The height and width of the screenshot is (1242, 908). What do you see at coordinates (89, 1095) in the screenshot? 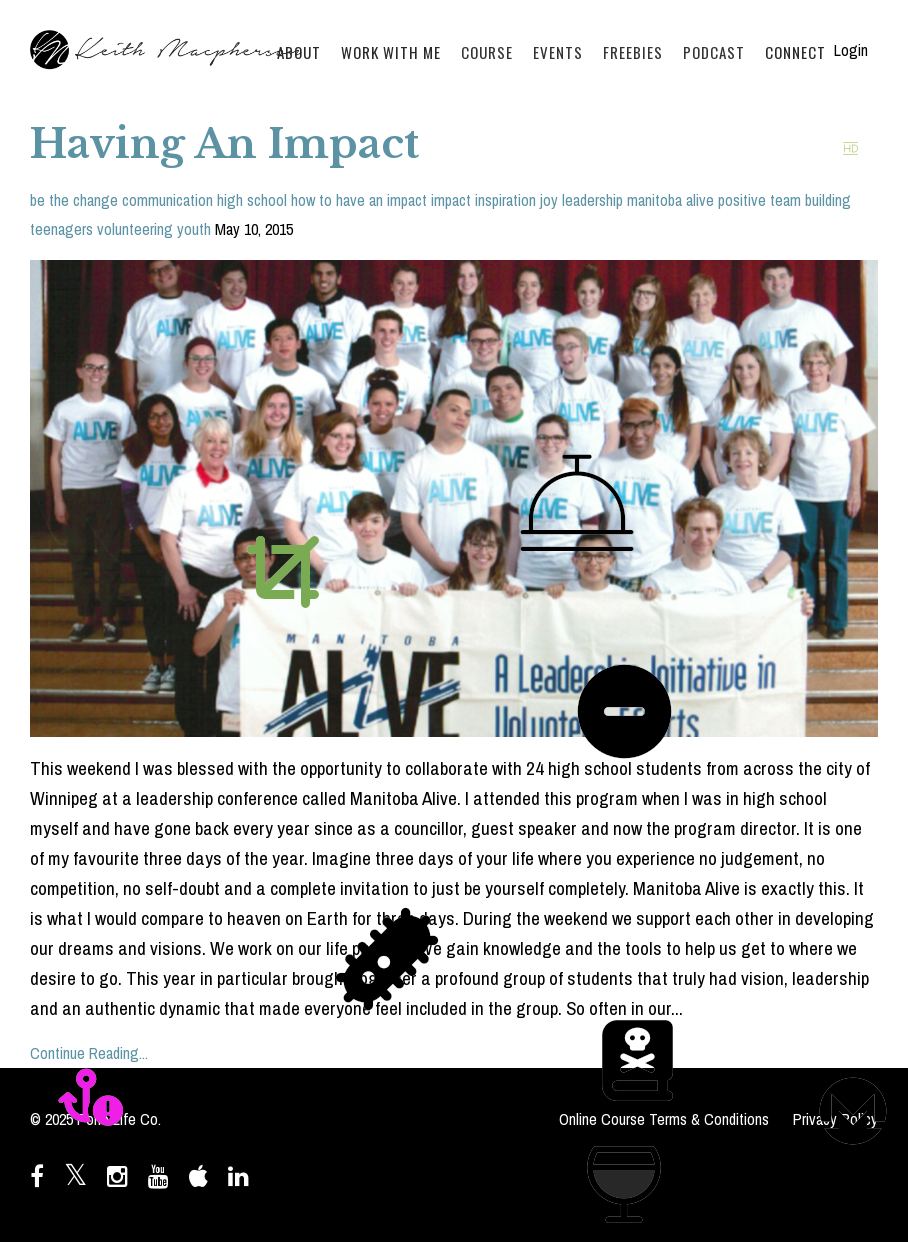
I see `anchor point warning or error` at bounding box center [89, 1095].